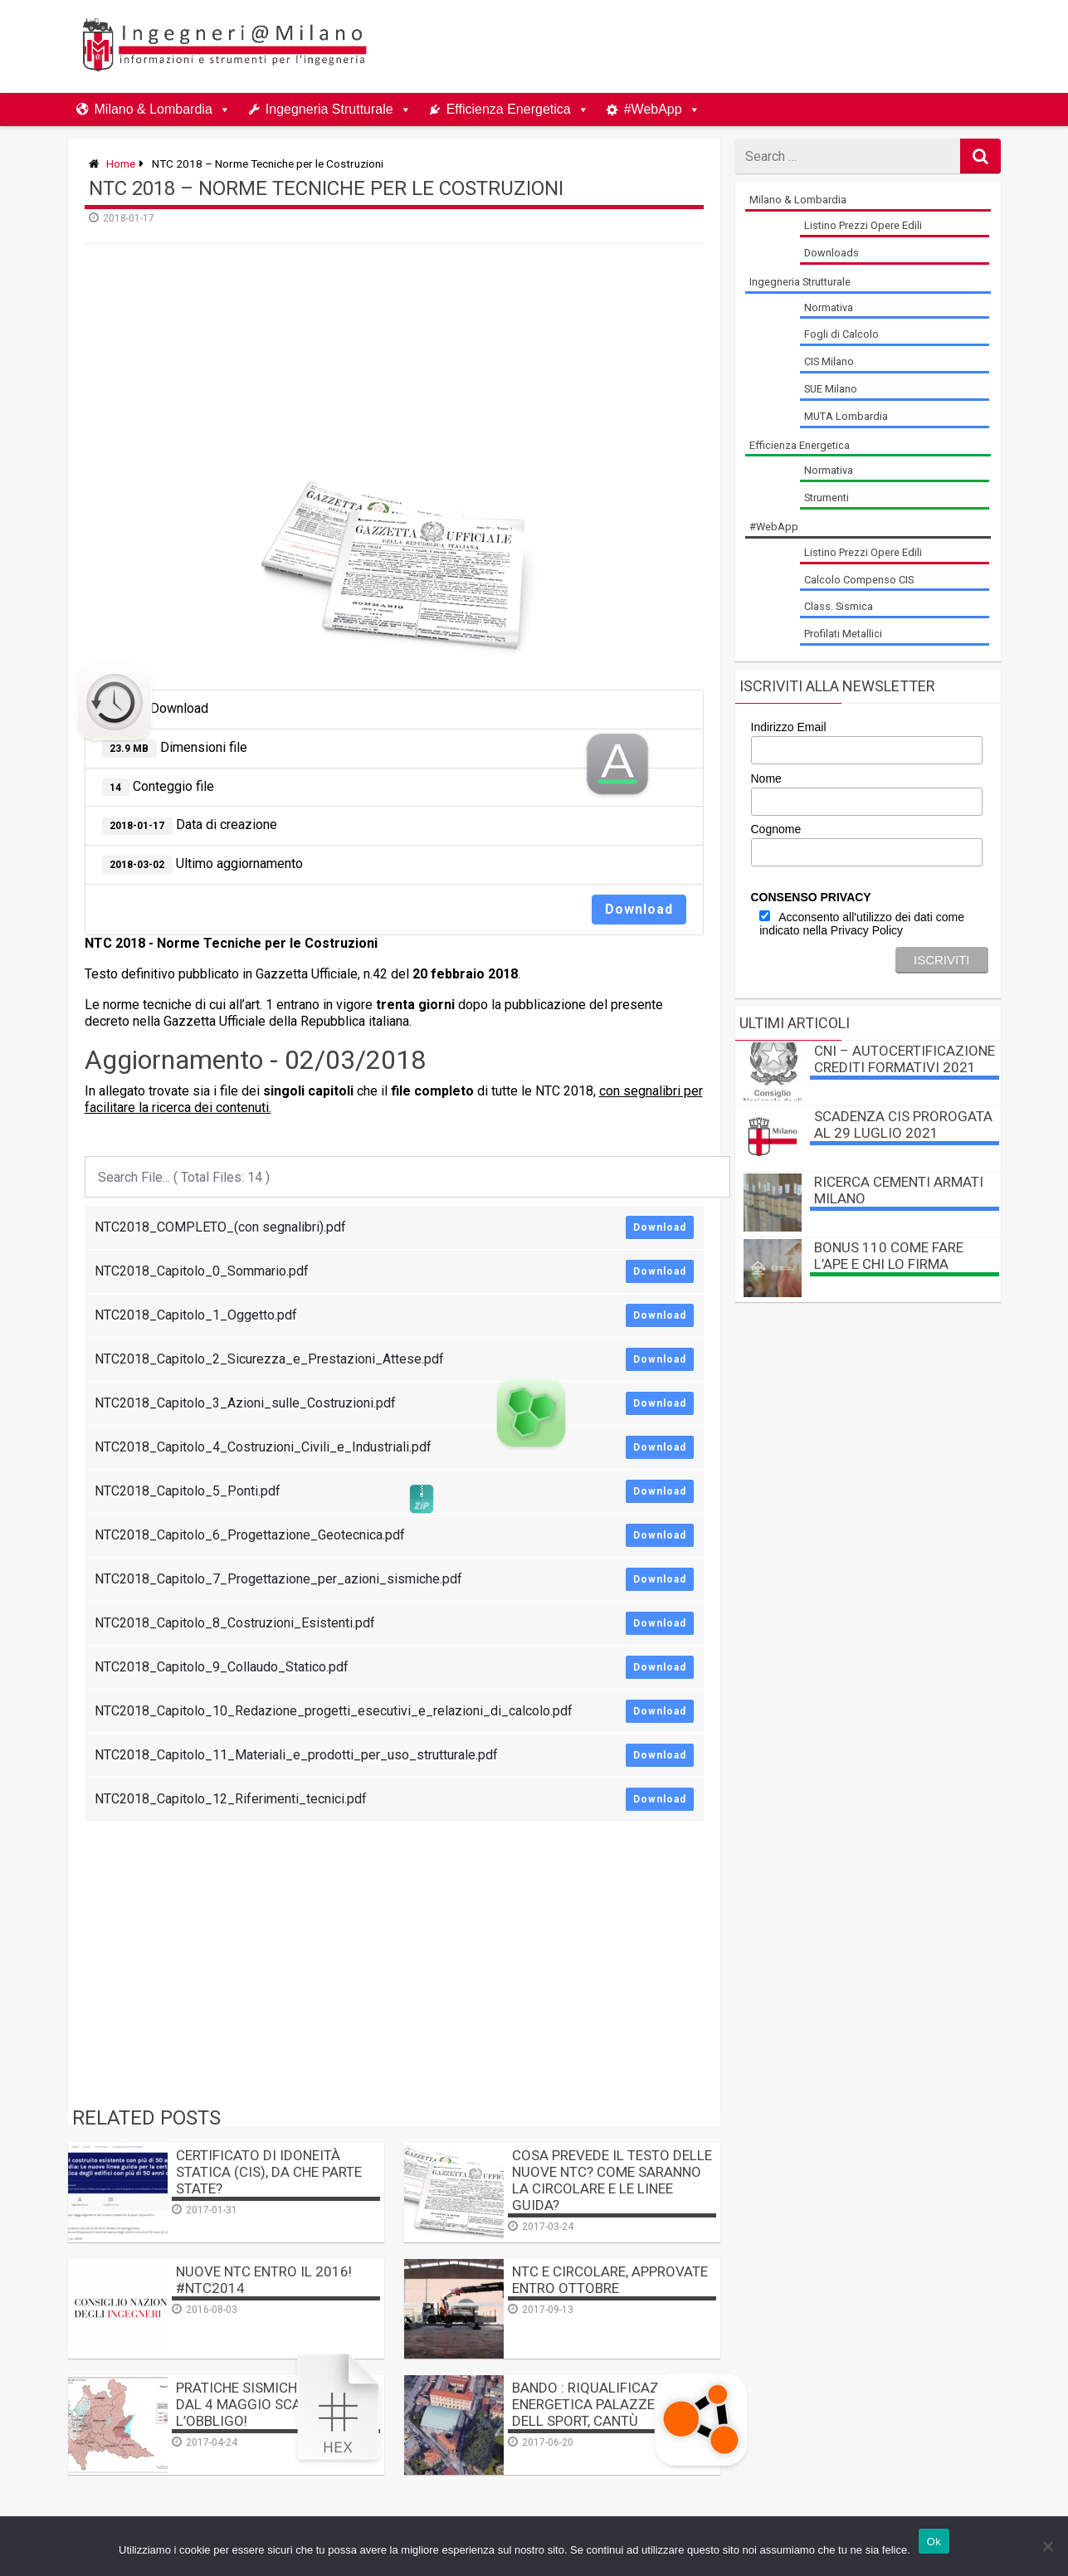  I want to click on enable spell check in text editing, so click(617, 765).